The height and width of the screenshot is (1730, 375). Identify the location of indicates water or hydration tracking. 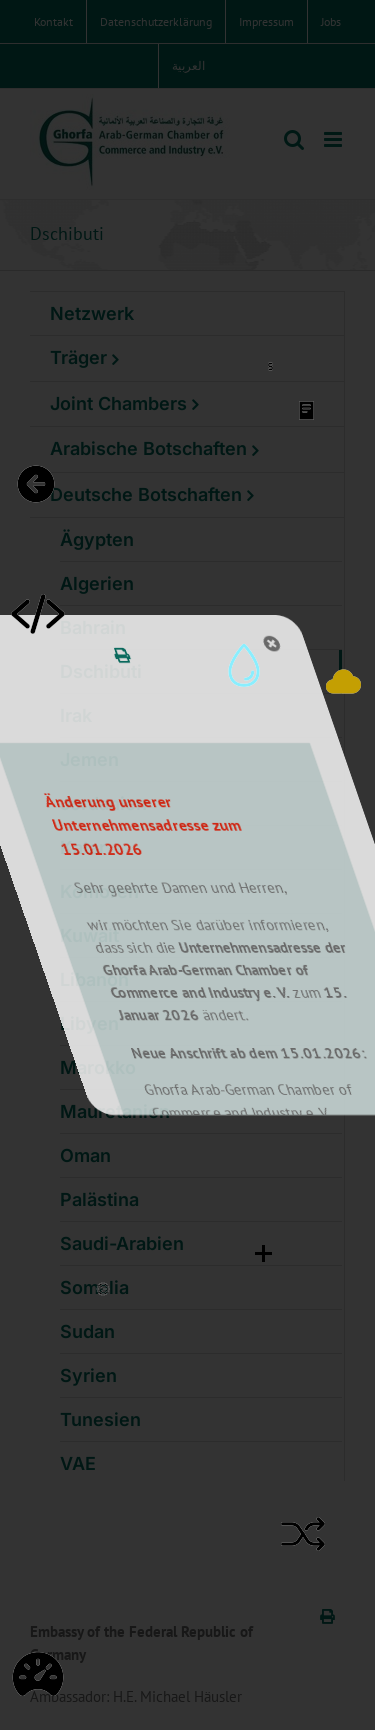
(244, 665).